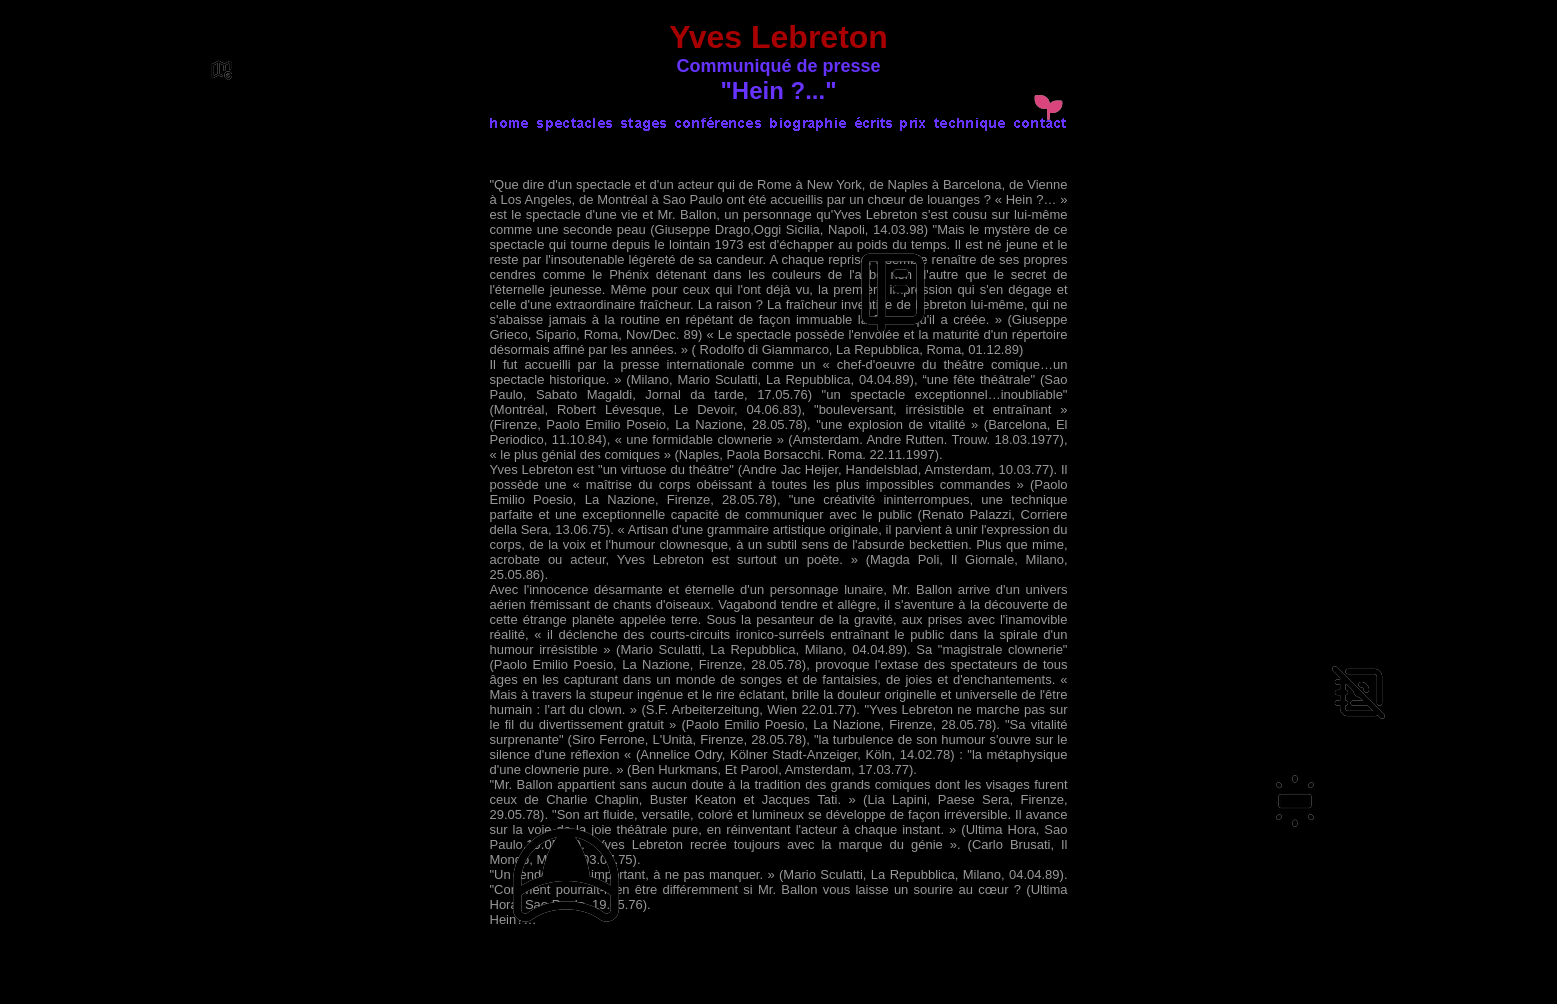 This screenshot has height=1004, width=1557. What do you see at coordinates (221, 69) in the screenshot?
I see `view map or navigation` at bounding box center [221, 69].